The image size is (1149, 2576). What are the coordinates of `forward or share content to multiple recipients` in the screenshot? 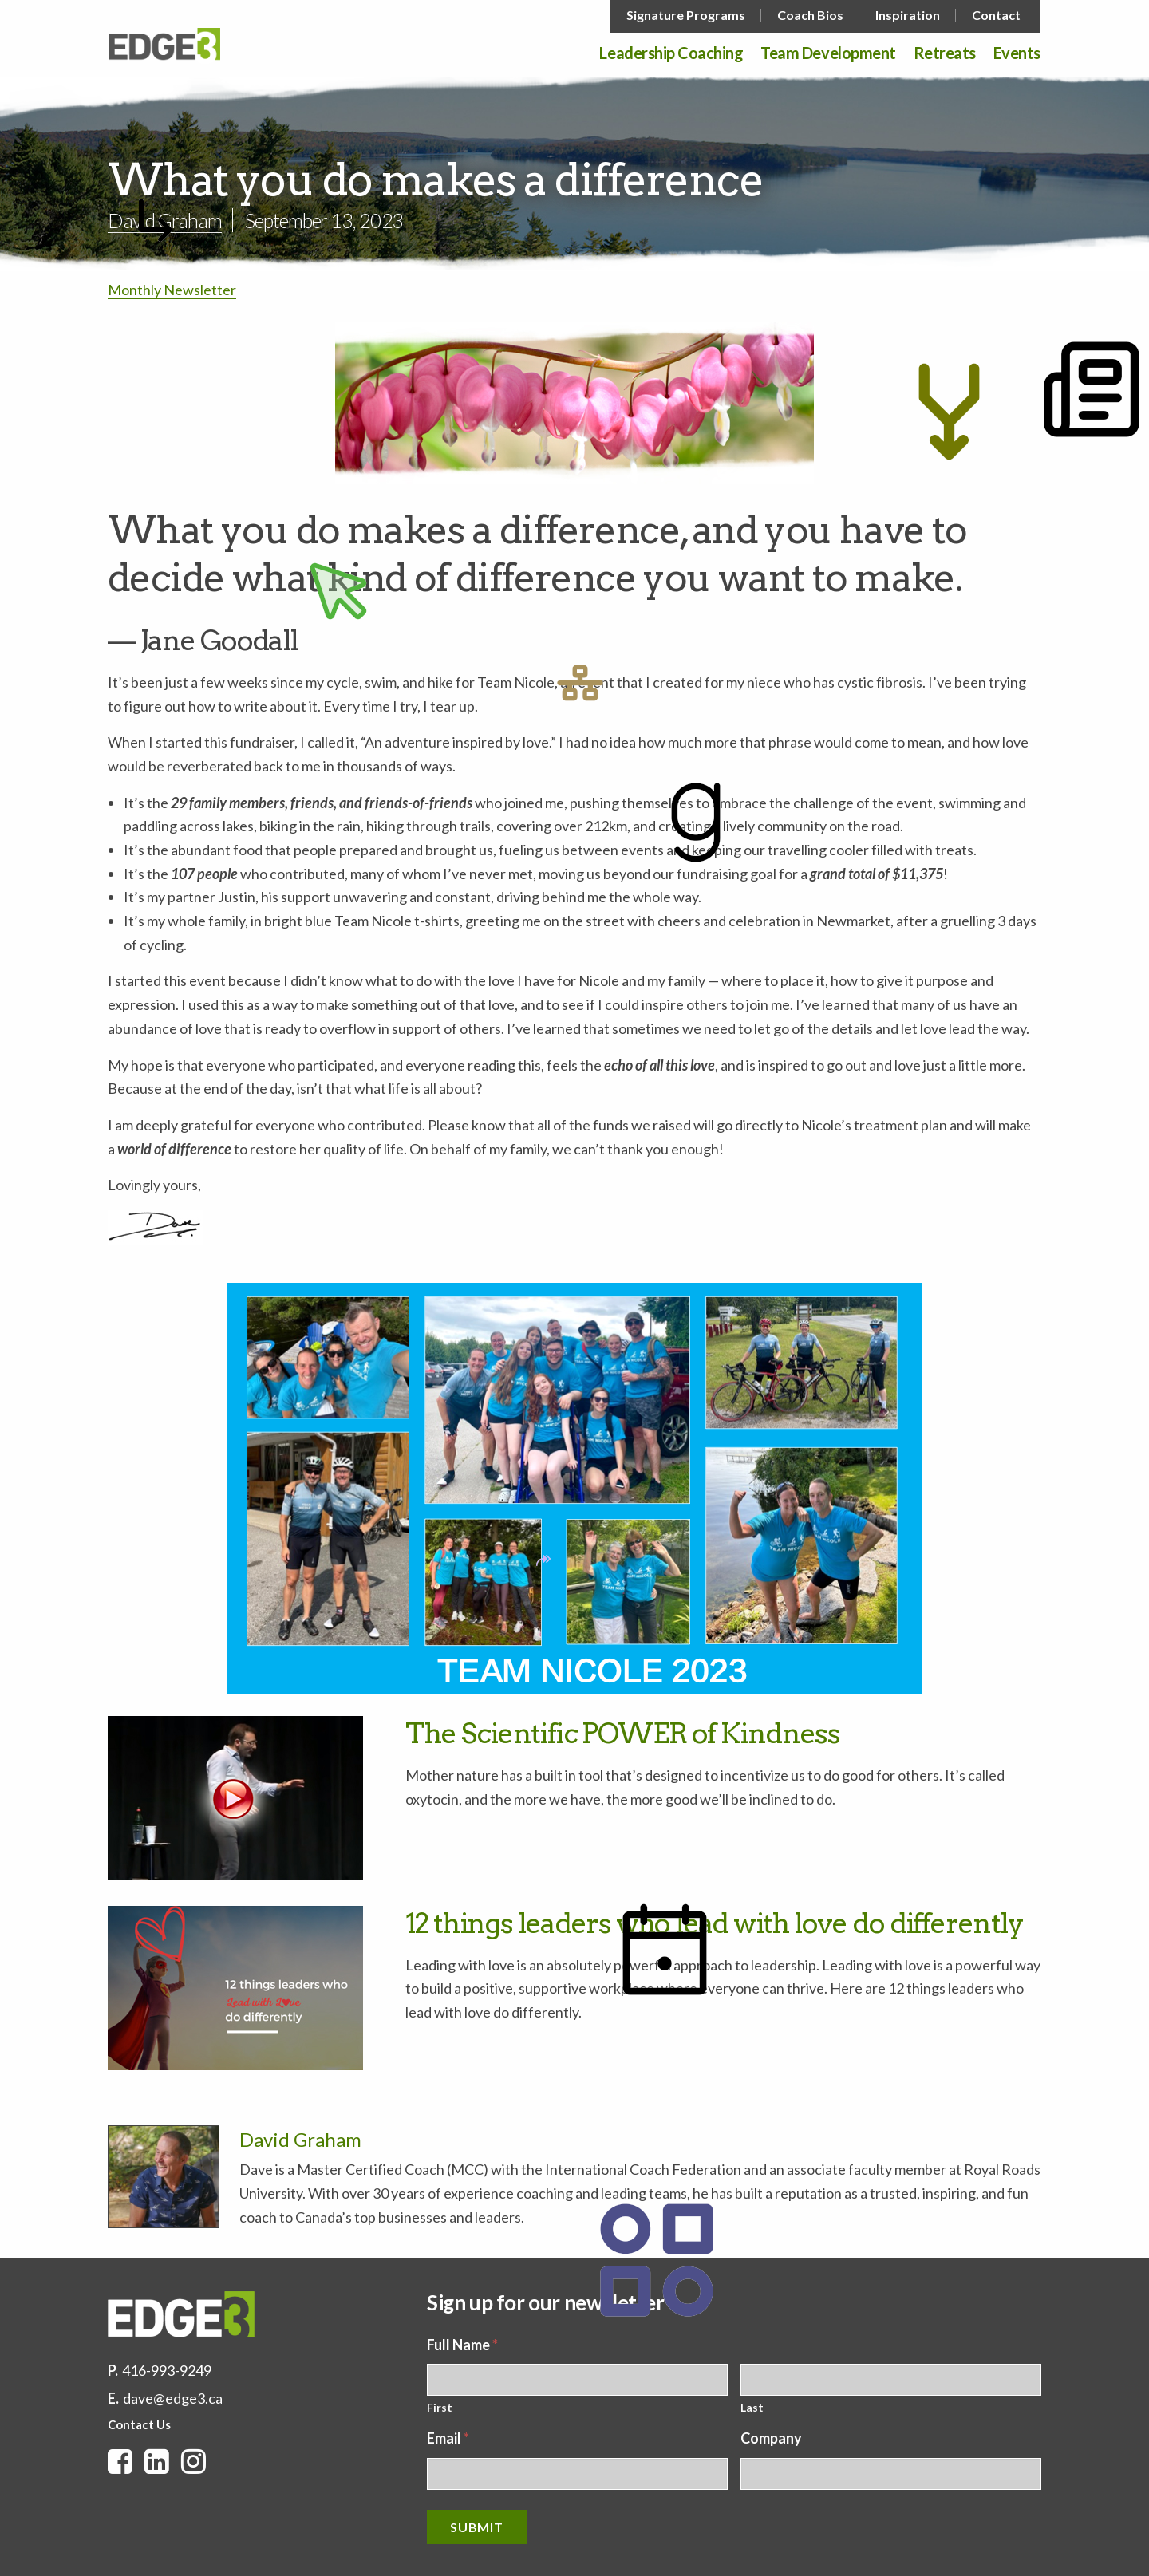 It's located at (543, 1560).